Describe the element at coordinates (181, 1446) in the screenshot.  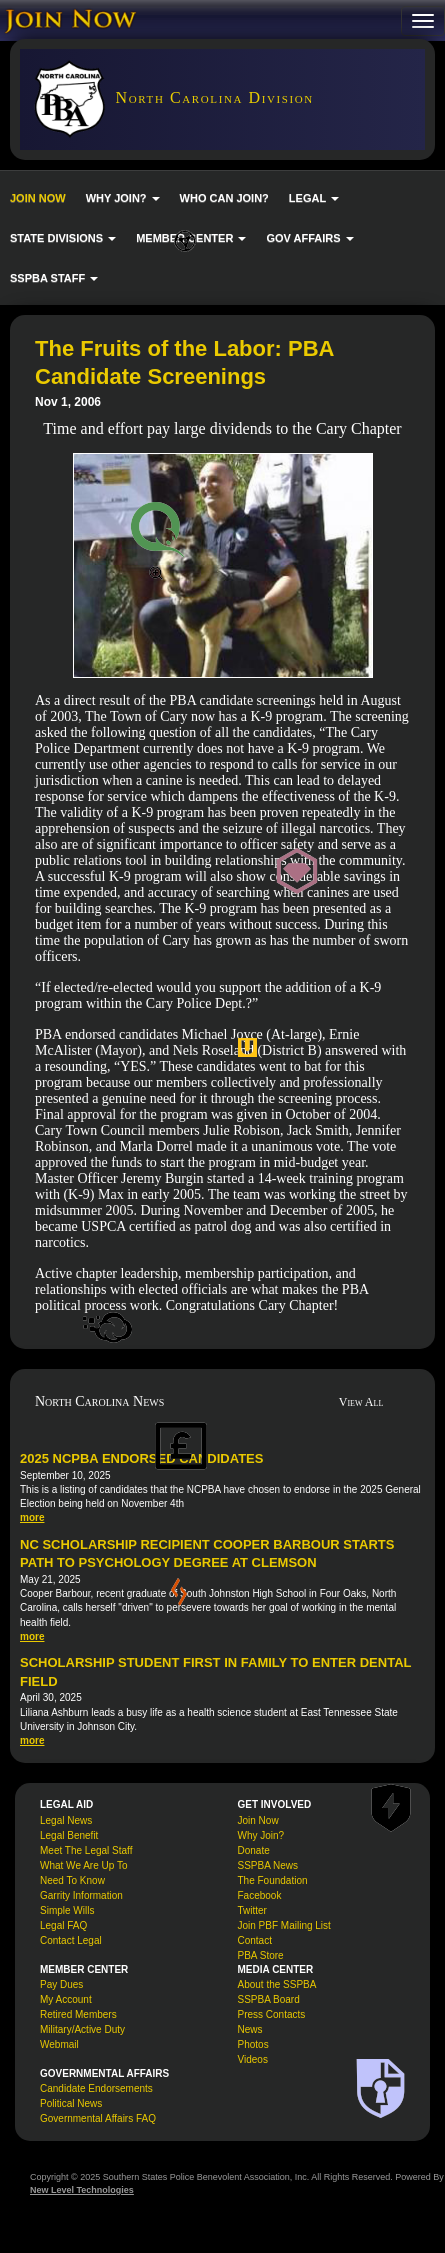
I see `view balance in british pounds` at that location.